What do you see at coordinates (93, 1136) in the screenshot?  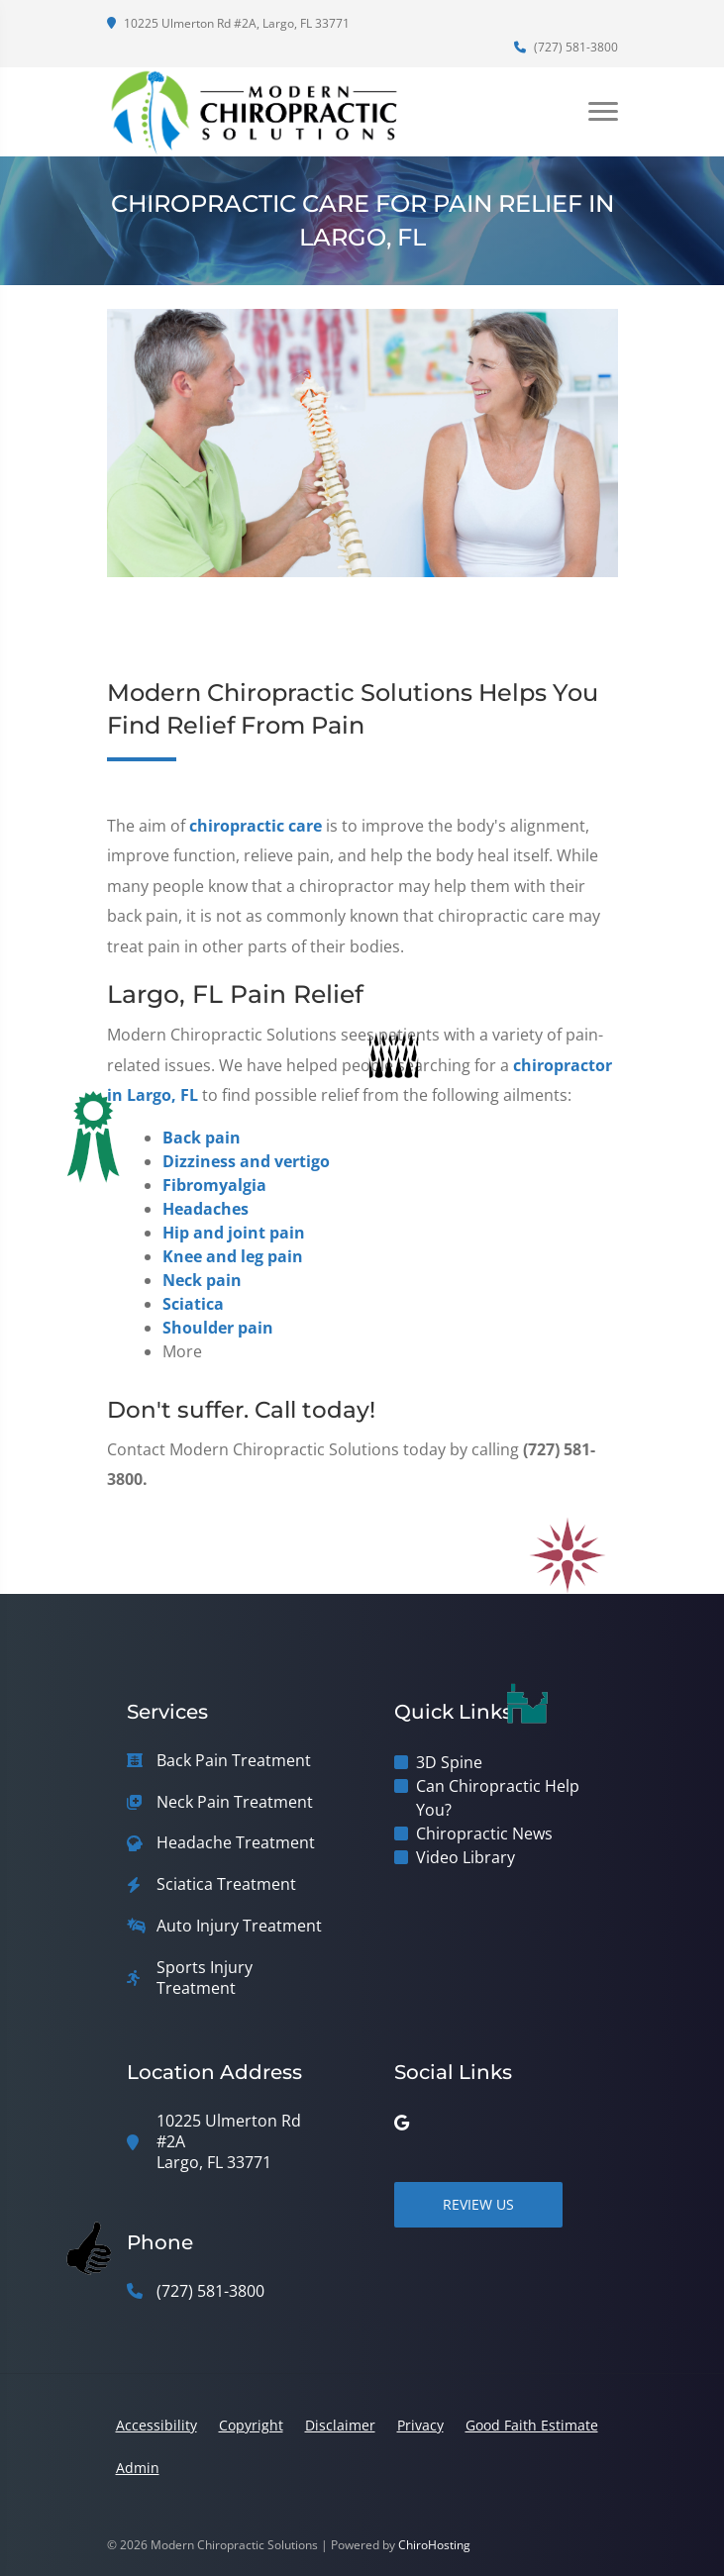 I see `view achievements or awards` at bounding box center [93, 1136].